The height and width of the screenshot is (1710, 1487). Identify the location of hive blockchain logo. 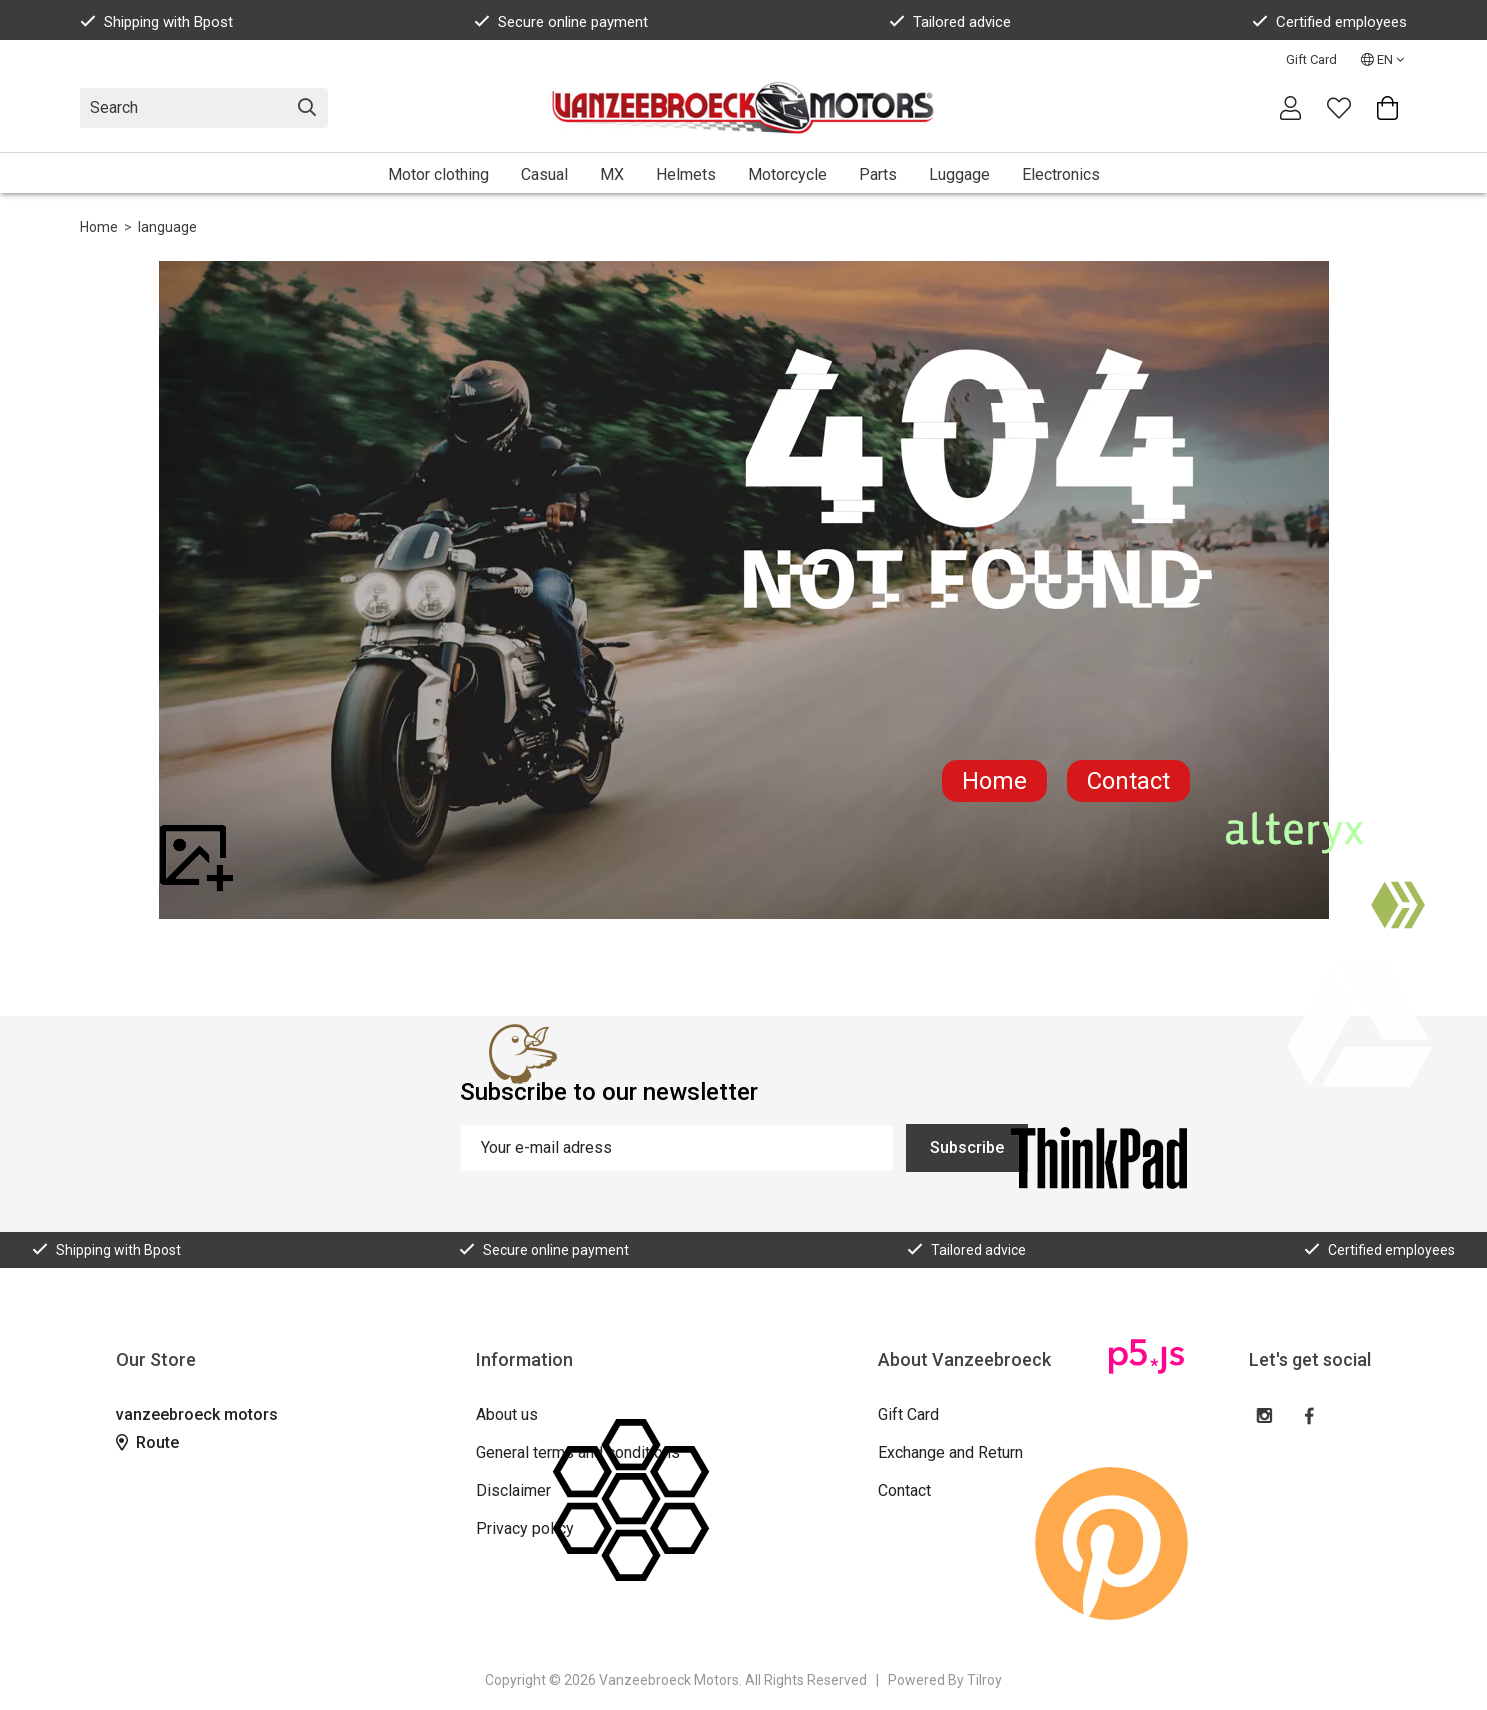
(1398, 905).